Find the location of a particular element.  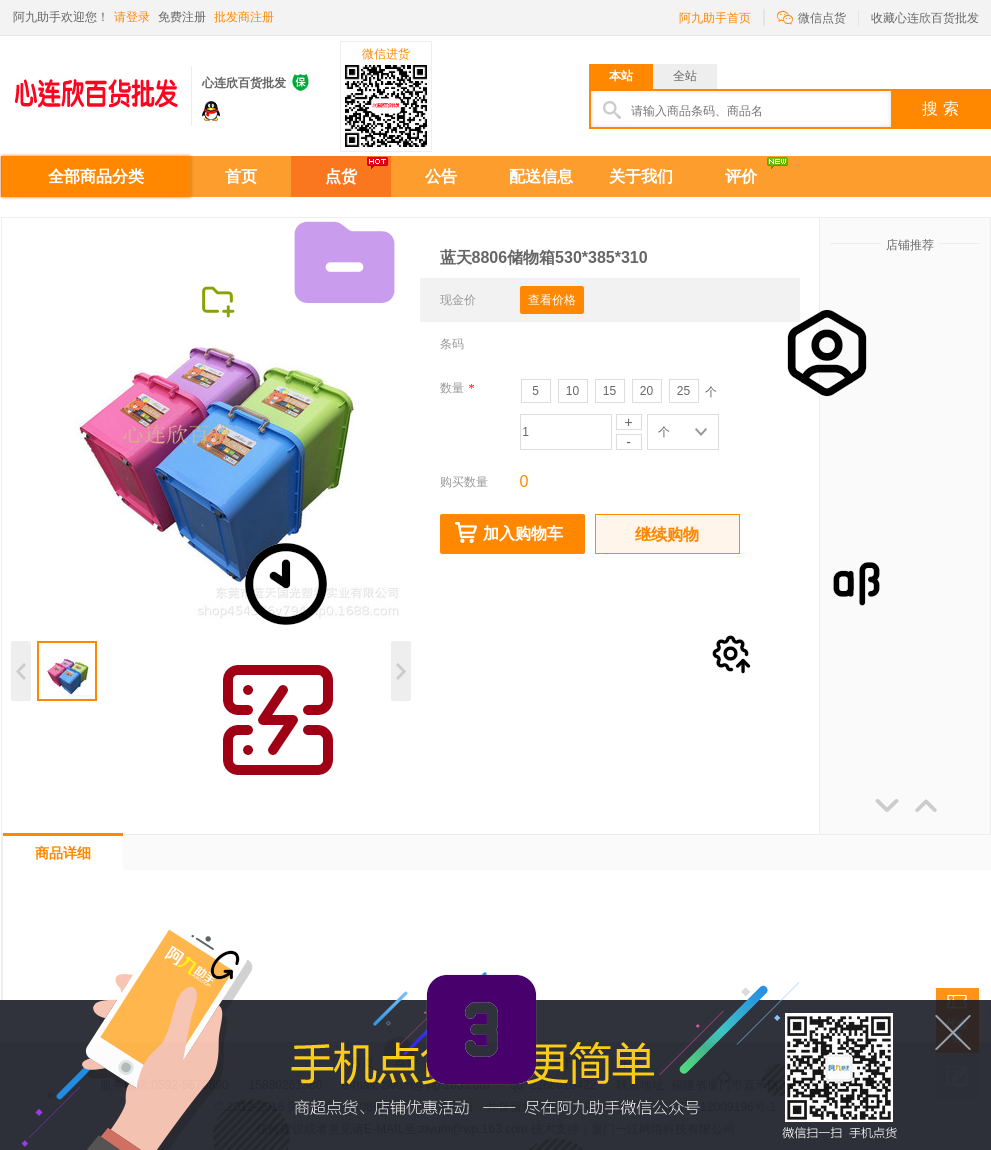

indicates server failure or crash is located at coordinates (278, 720).